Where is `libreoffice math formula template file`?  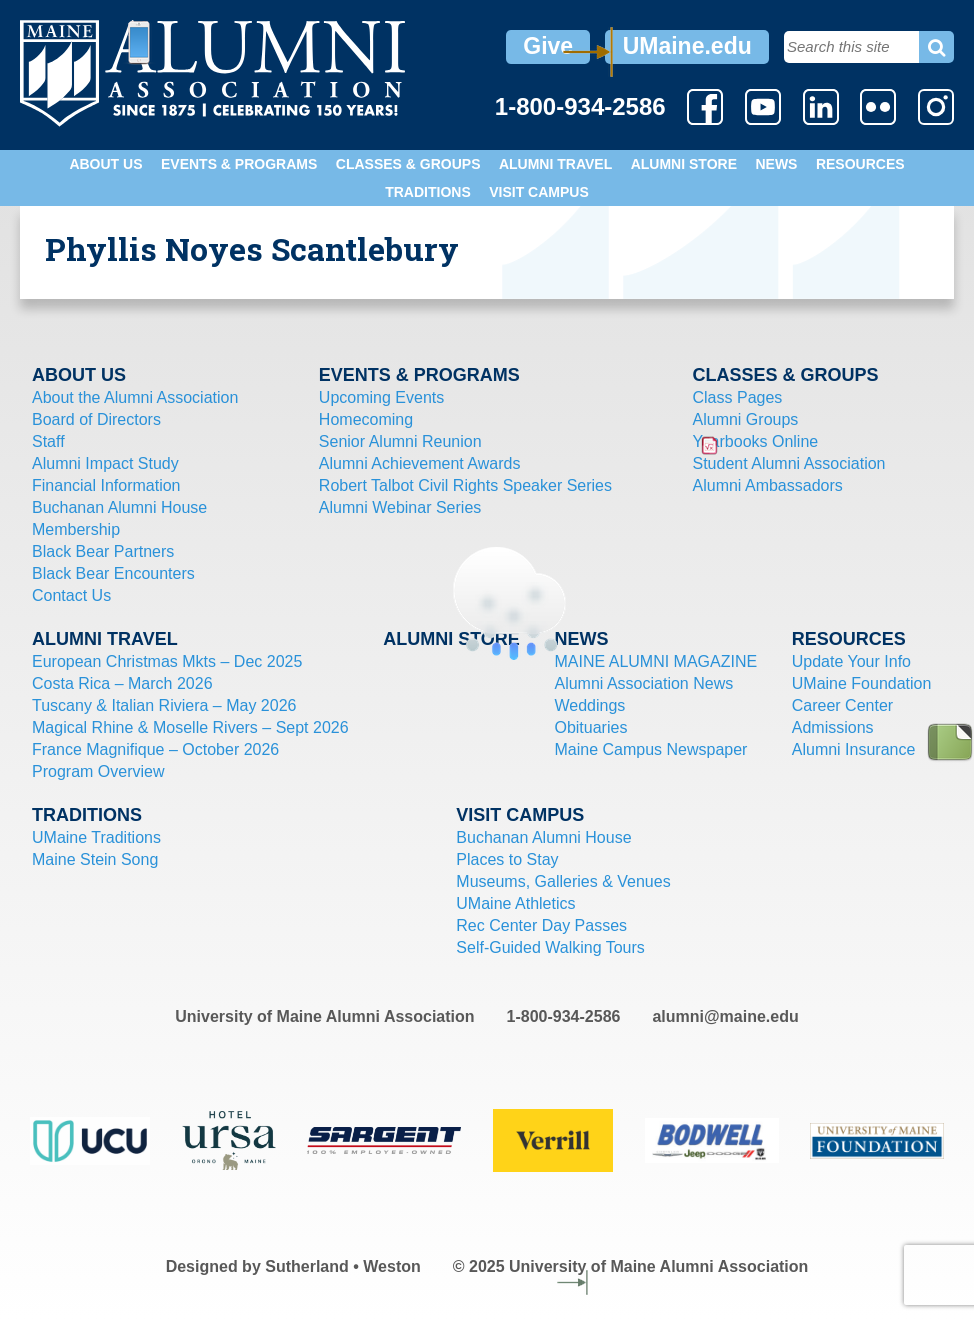
libreoffice math formula template file is located at coordinates (709, 445).